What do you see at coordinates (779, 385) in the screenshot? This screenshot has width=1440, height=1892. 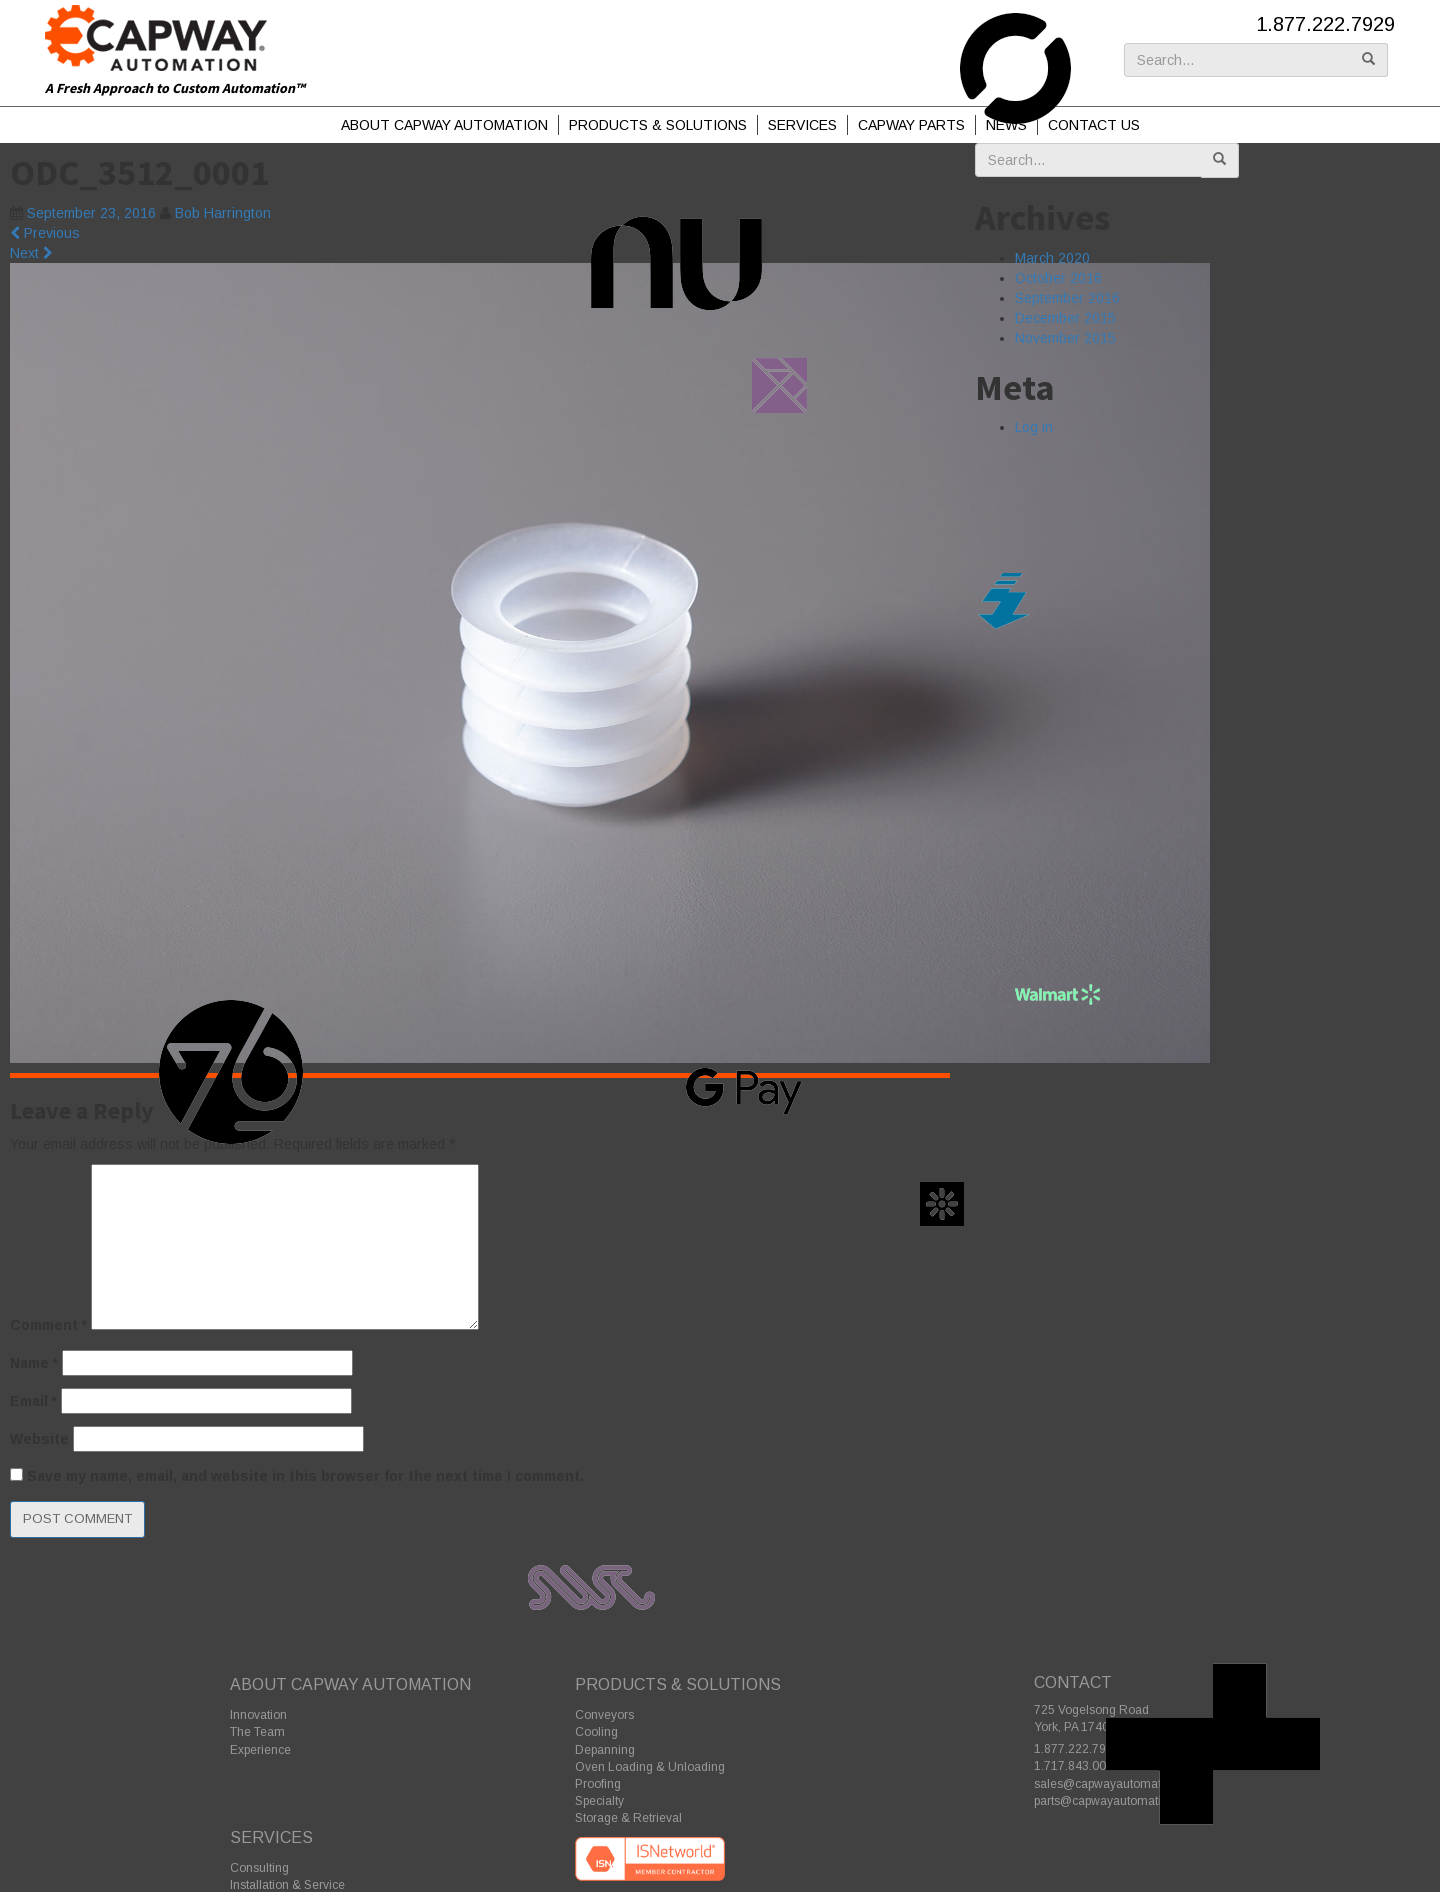 I see `elm programming language logo` at bounding box center [779, 385].